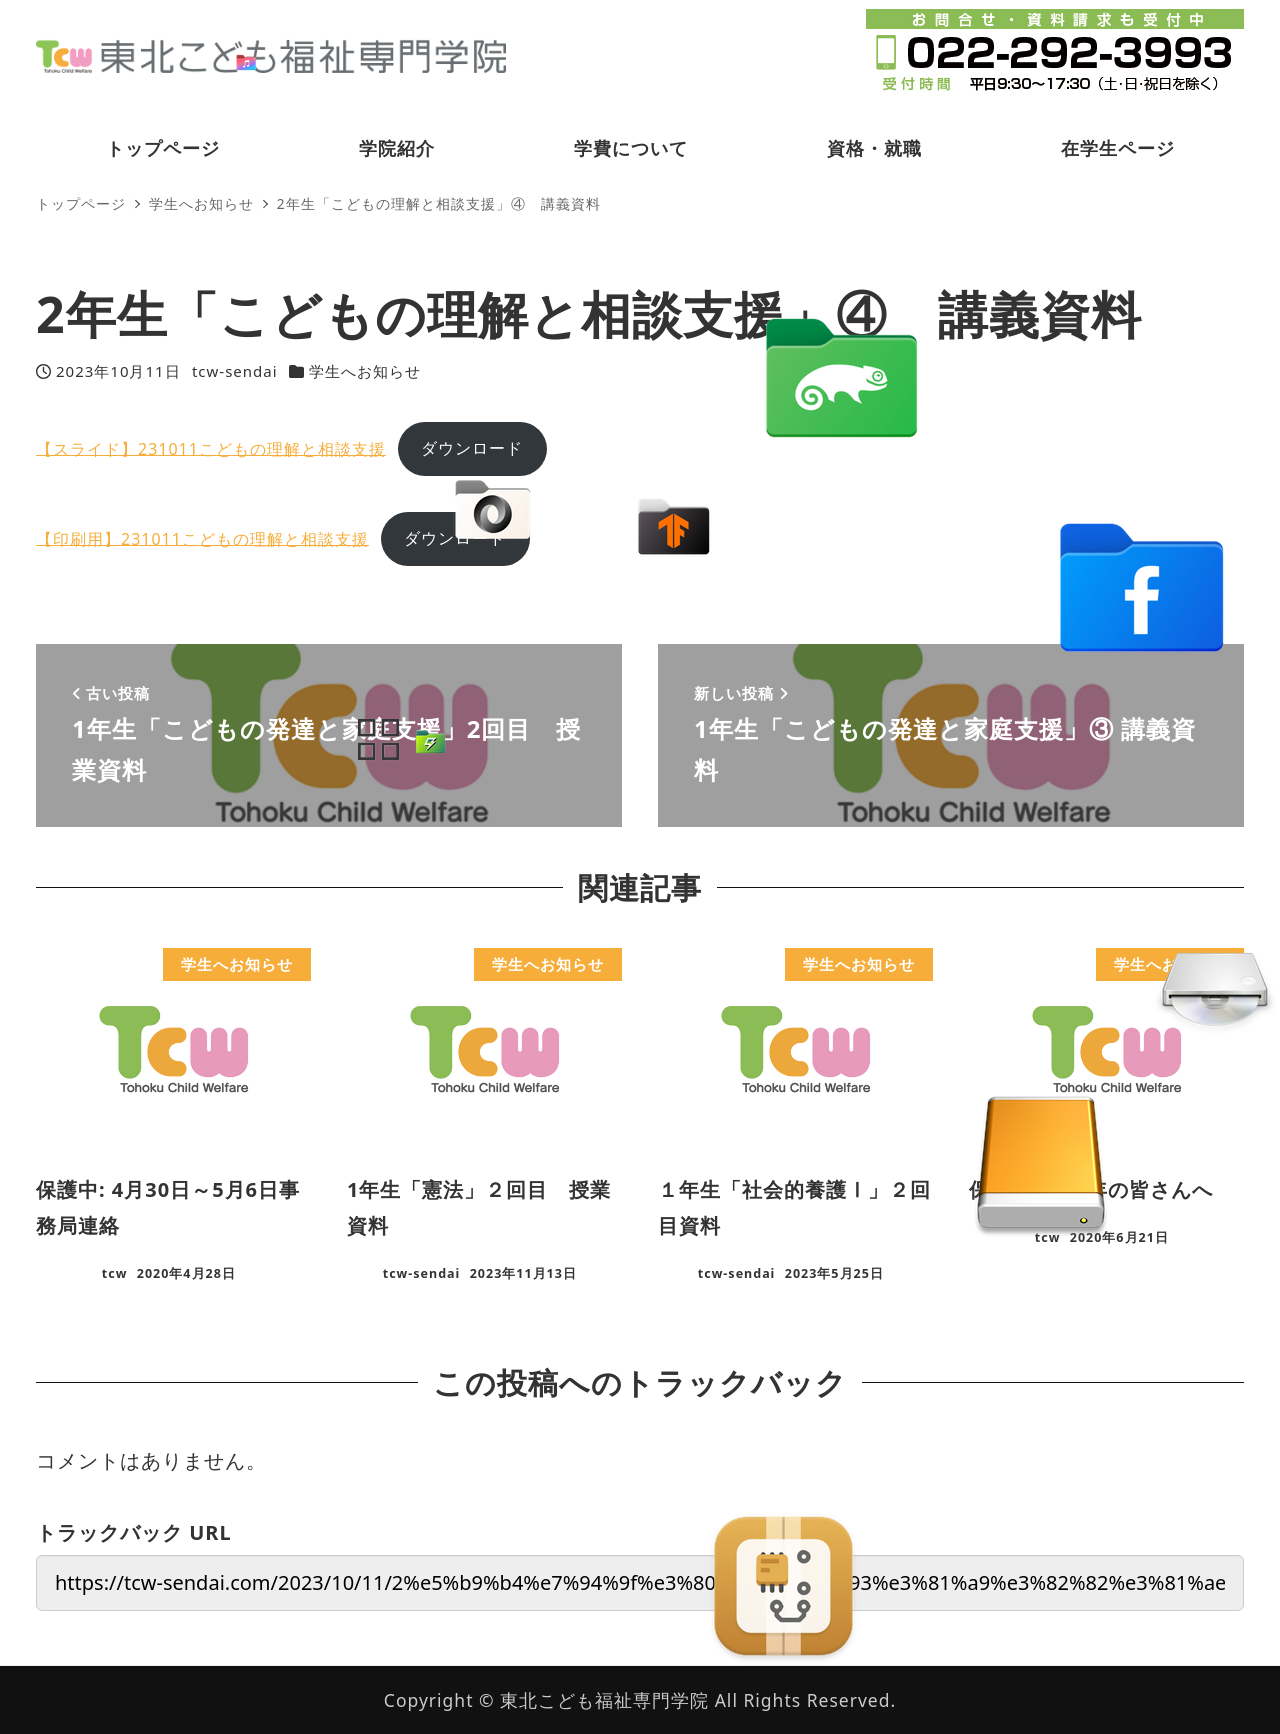 The height and width of the screenshot is (1734, 1280). What do you see at coordinates (673, 528) in the screenshot?
I see `open tensorflow project folder` at bounding box center [673, 528].